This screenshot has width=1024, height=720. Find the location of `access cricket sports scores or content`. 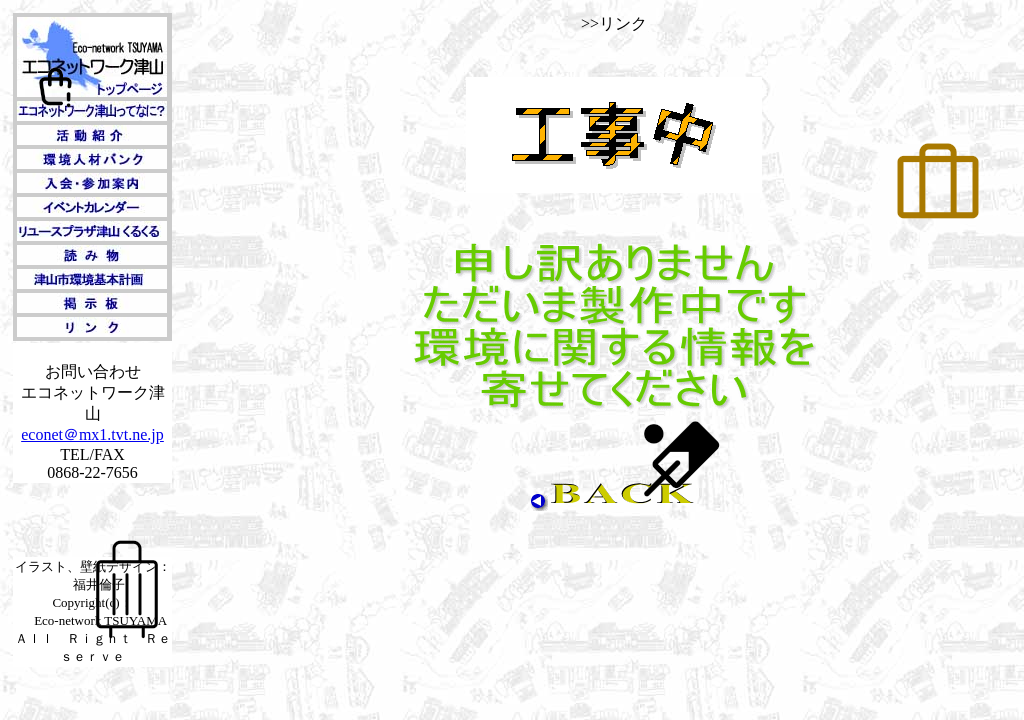

access cricket sports scores or content is located at coordinates (677, 457).